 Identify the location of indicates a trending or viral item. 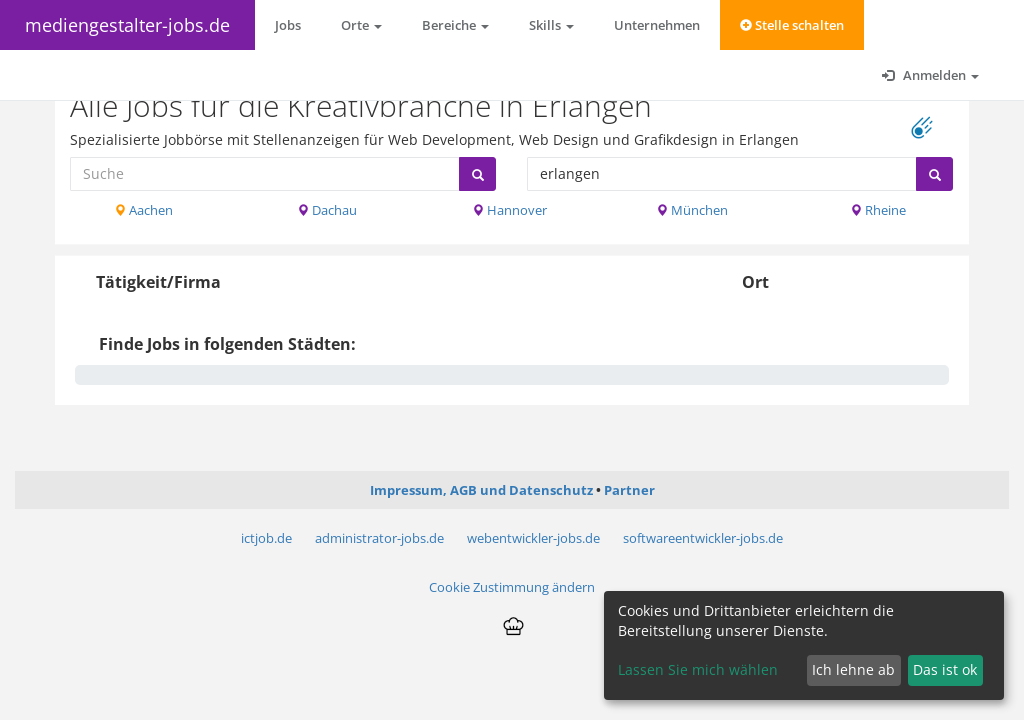
(922, 128).